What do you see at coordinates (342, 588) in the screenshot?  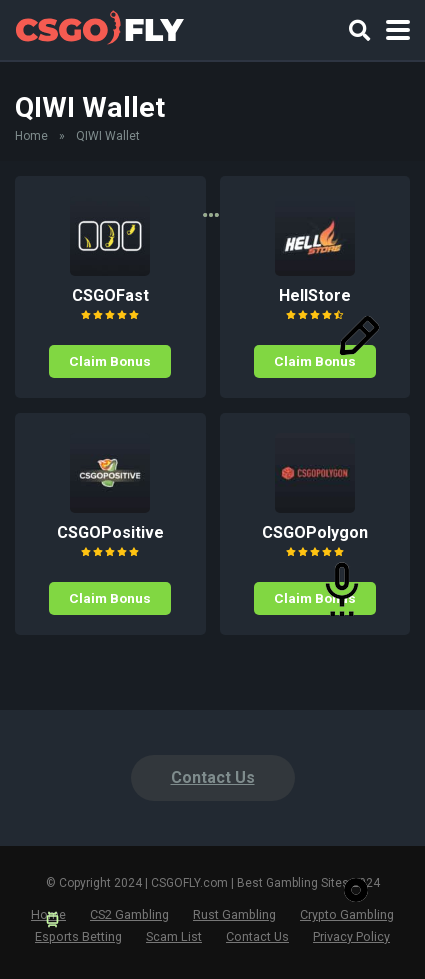 I see `access voice input settings` at bounding box center [342, 588].